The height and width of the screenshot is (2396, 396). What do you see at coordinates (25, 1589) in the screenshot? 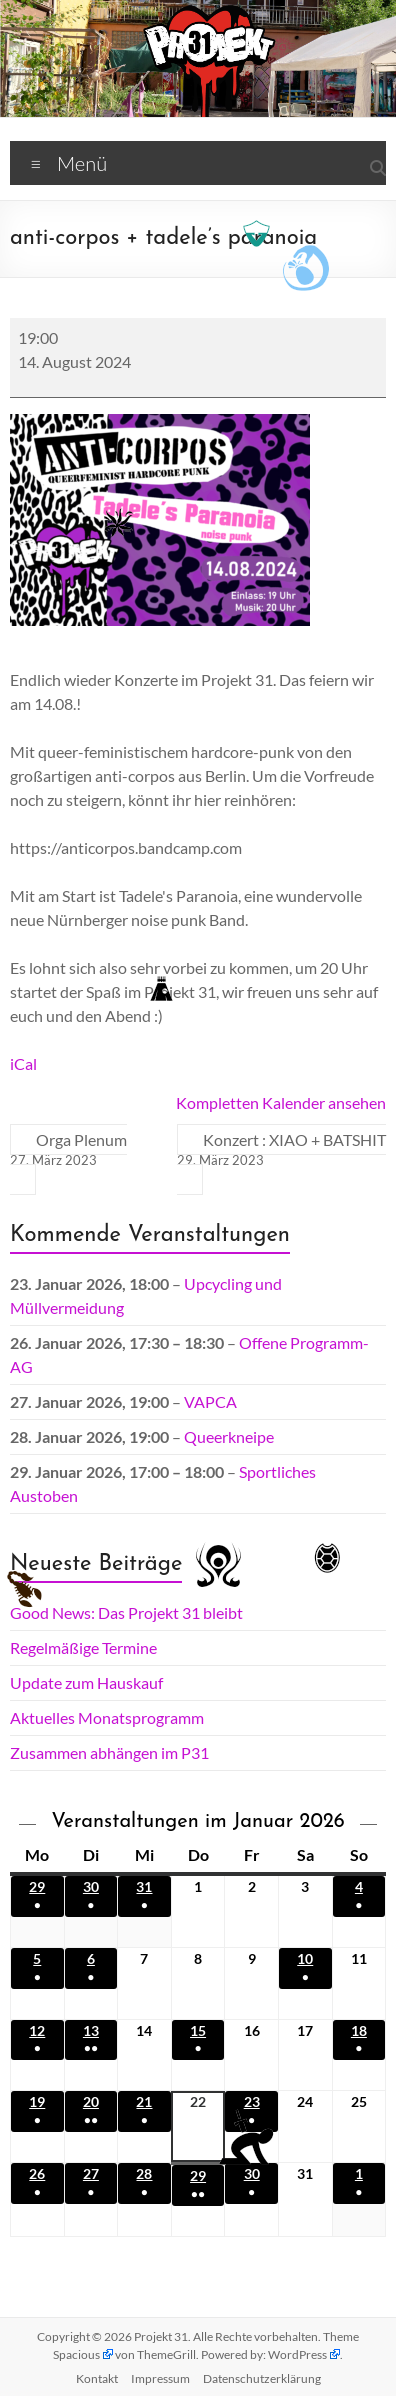
I see `scorpion character or creature icon in a game` at bounding box center [25, 1589].